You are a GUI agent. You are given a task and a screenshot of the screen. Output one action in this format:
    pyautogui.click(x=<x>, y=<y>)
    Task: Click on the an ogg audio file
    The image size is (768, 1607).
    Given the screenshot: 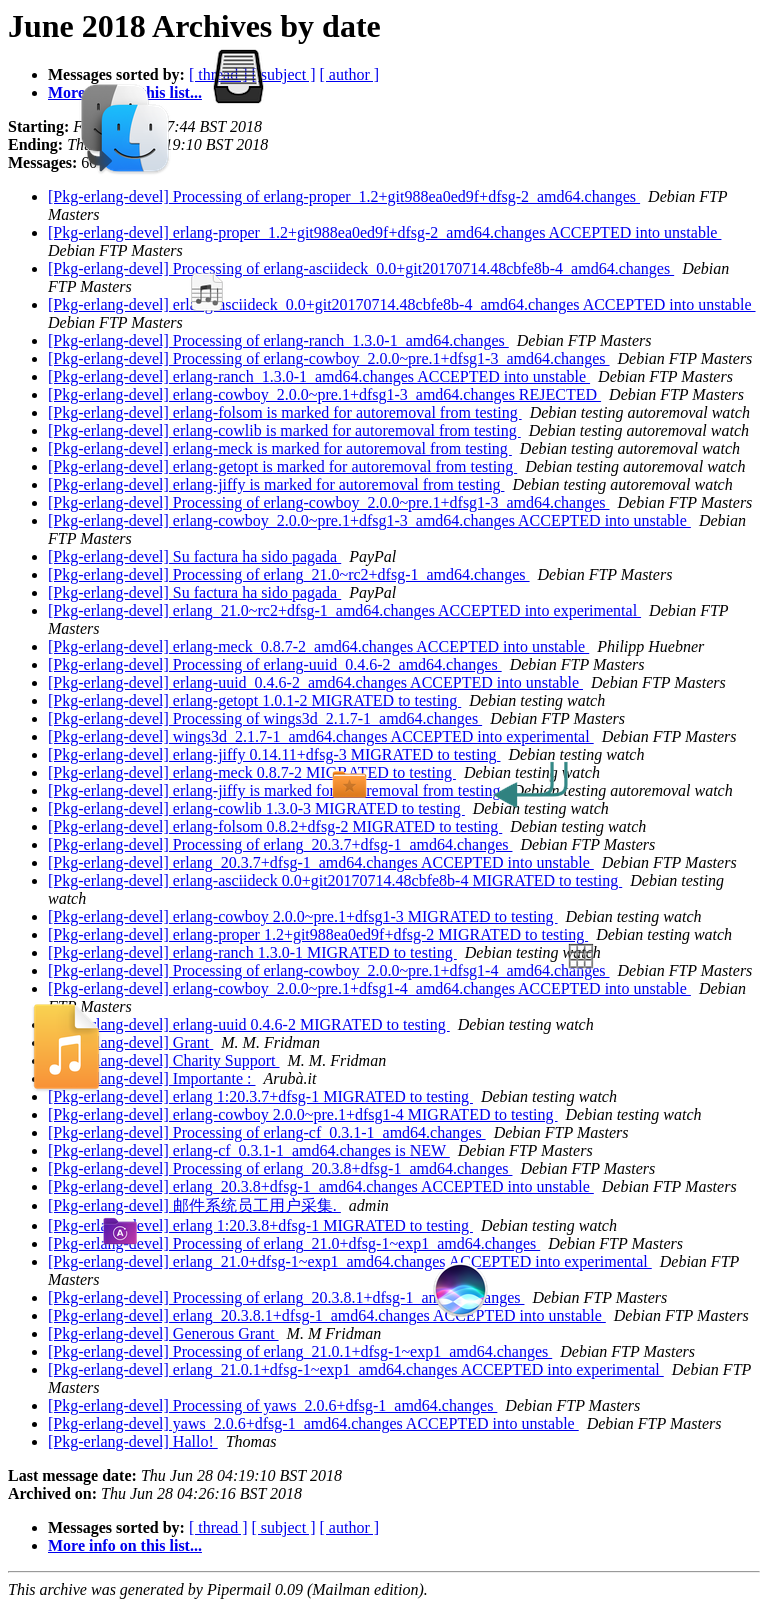 What is the action you would take?
    pyautogui.click(x=66, y=1046)
    